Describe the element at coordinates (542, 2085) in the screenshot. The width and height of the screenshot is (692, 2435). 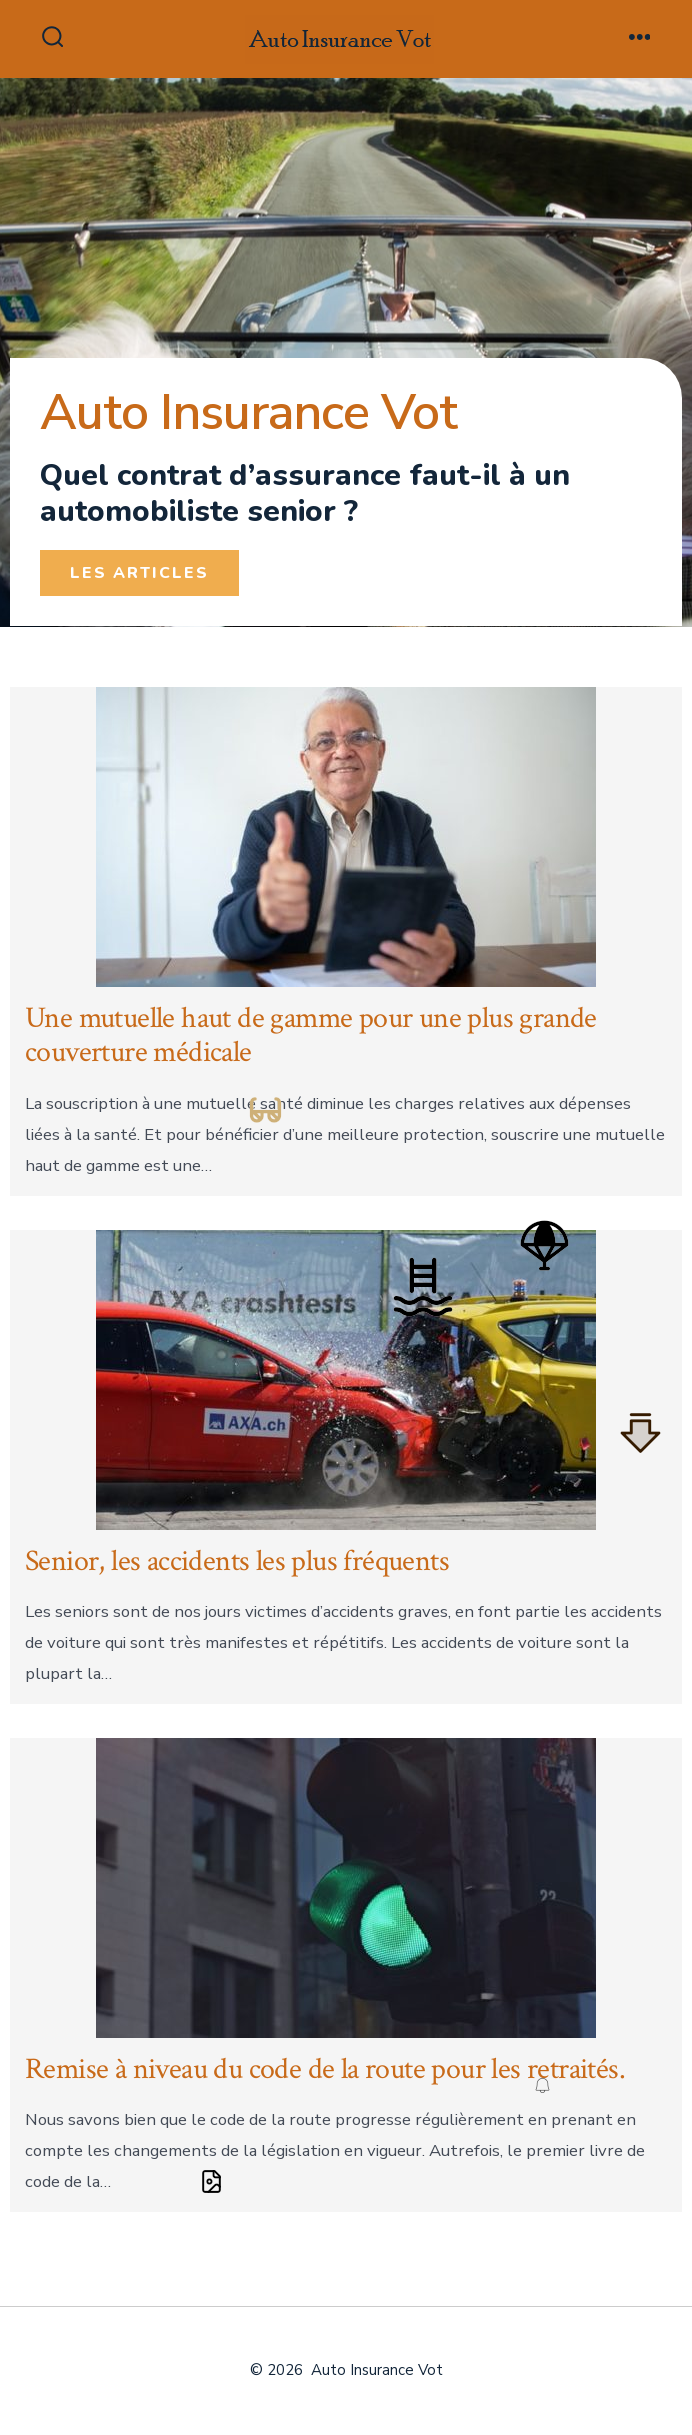
I see `view notifications` at that location.